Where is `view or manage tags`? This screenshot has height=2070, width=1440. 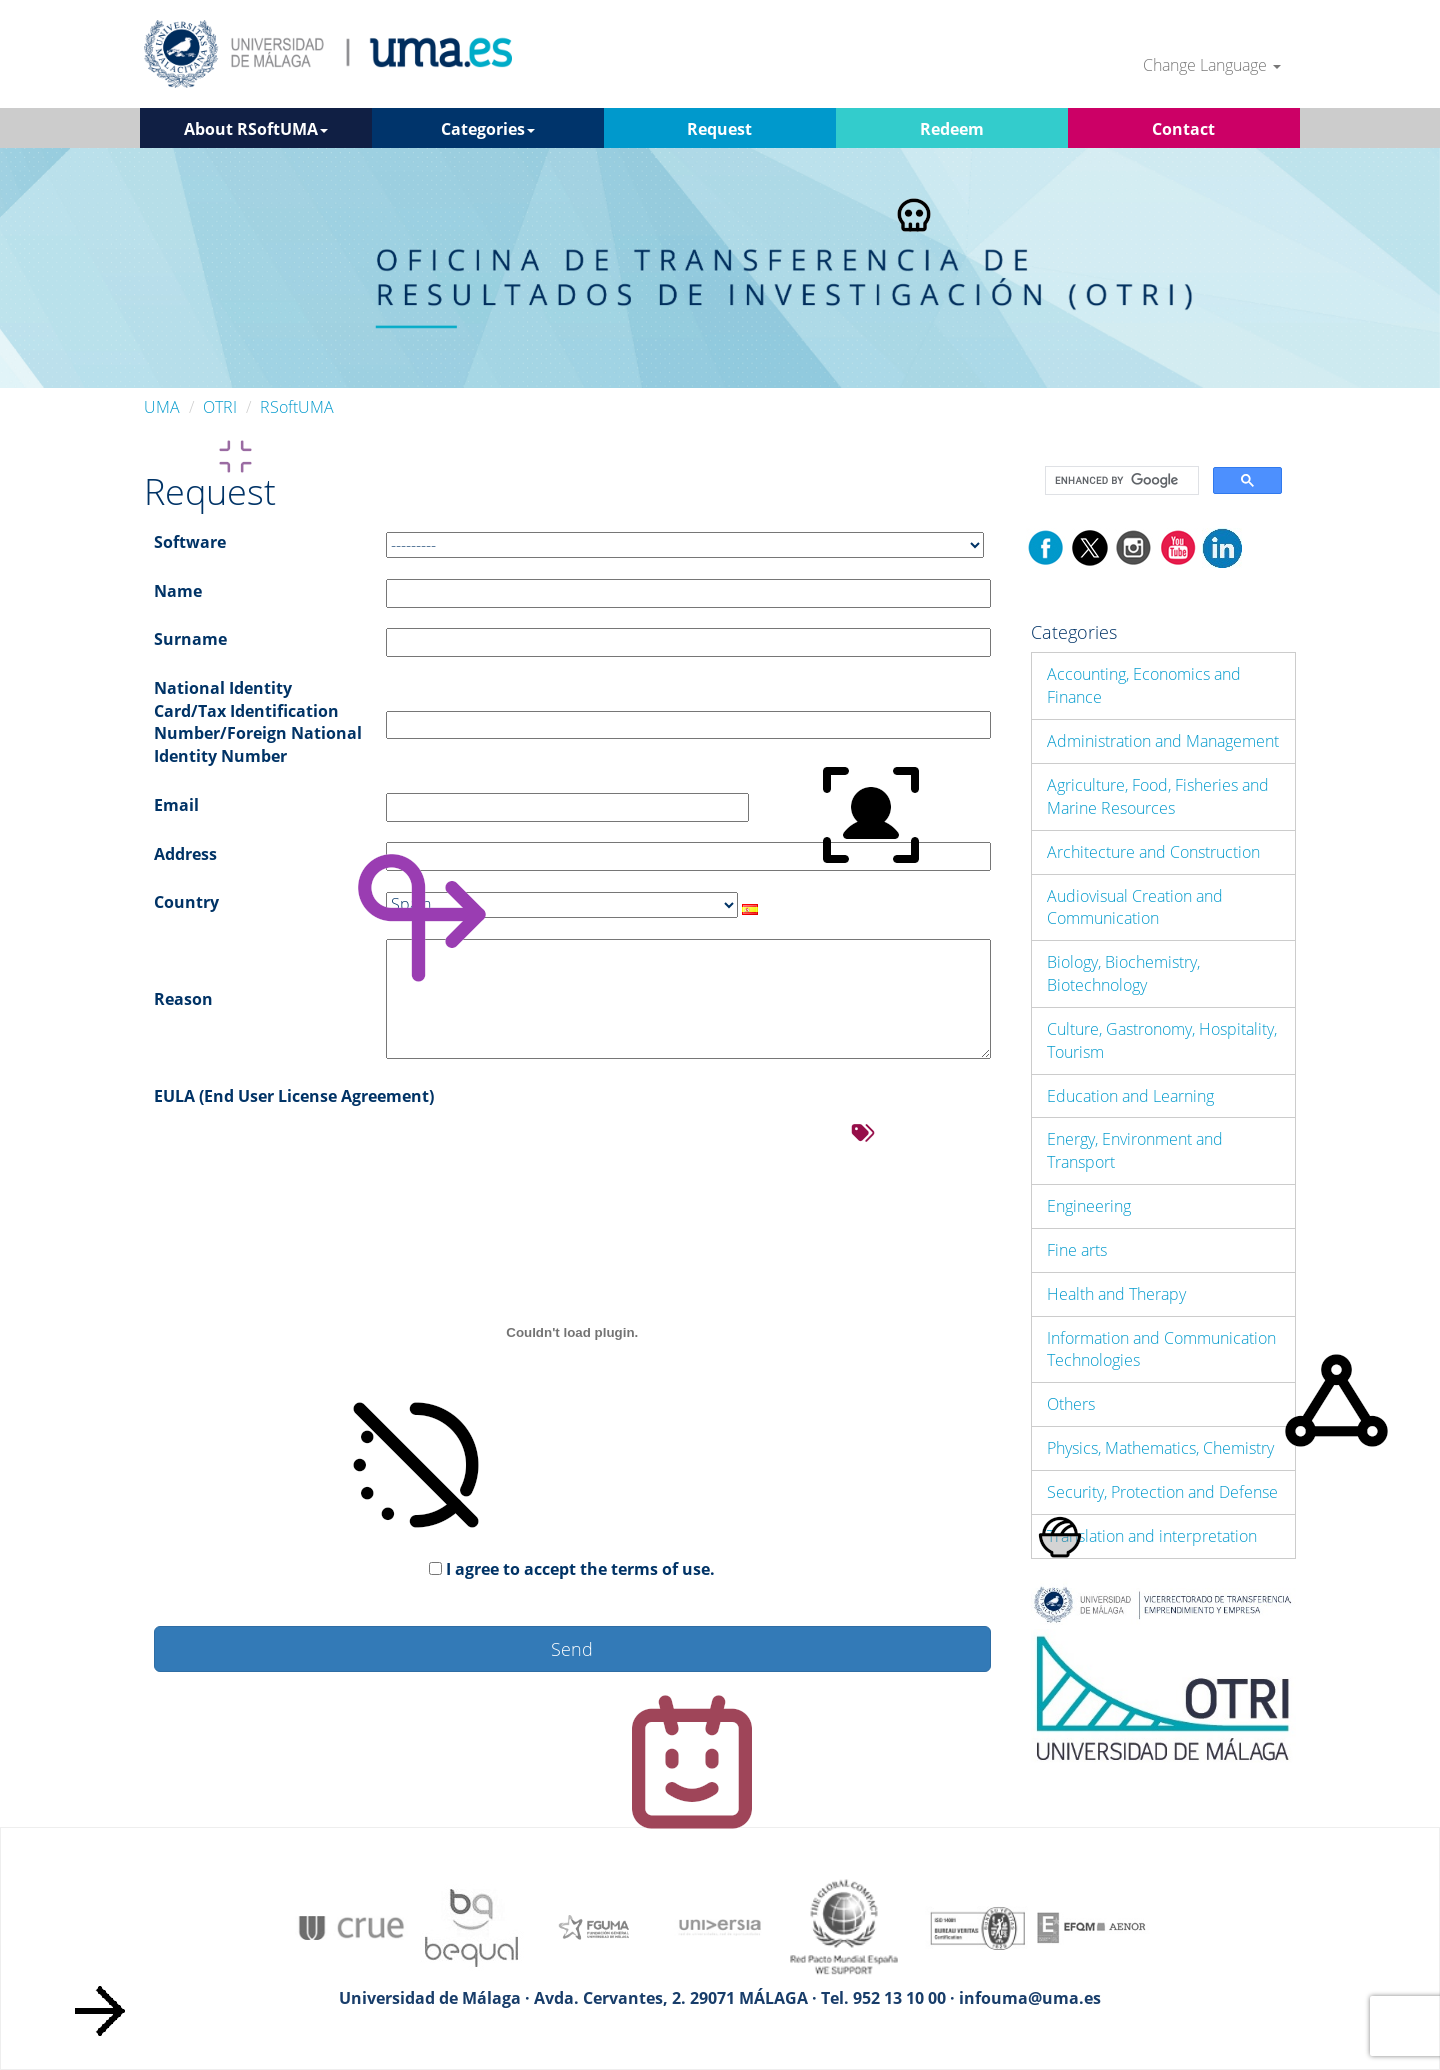
view or manage tags is located at coordinates (862, 1133).